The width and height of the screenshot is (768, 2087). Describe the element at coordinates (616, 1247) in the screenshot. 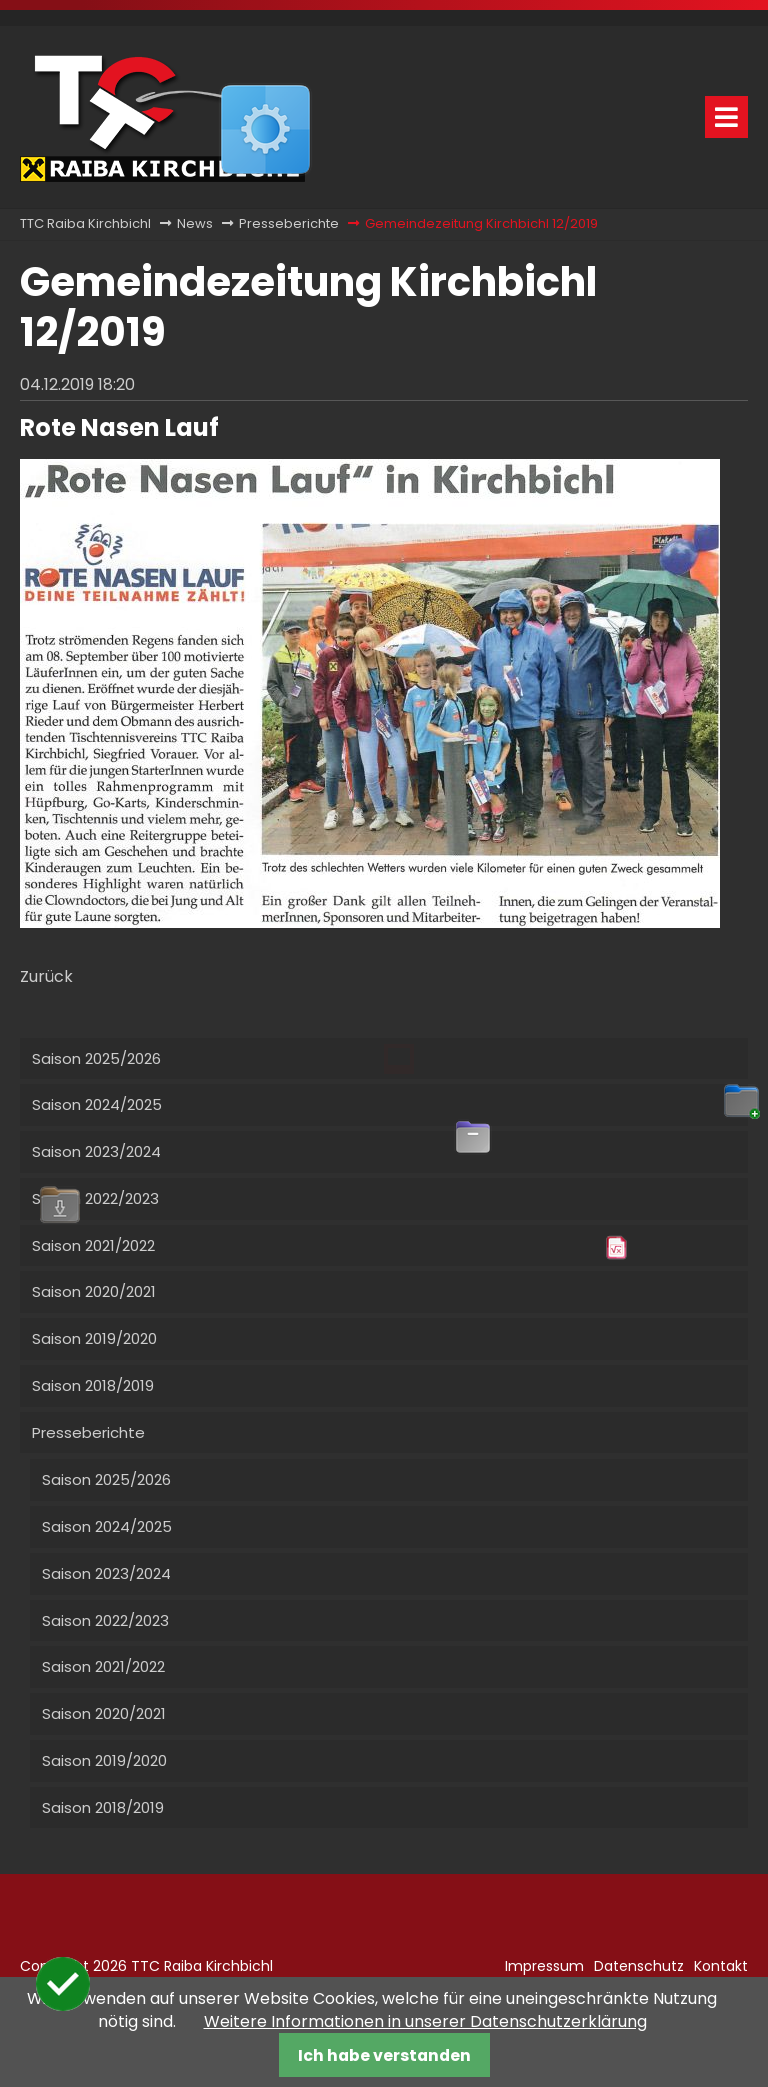

I see `libreoffice math formula template file` at that location.